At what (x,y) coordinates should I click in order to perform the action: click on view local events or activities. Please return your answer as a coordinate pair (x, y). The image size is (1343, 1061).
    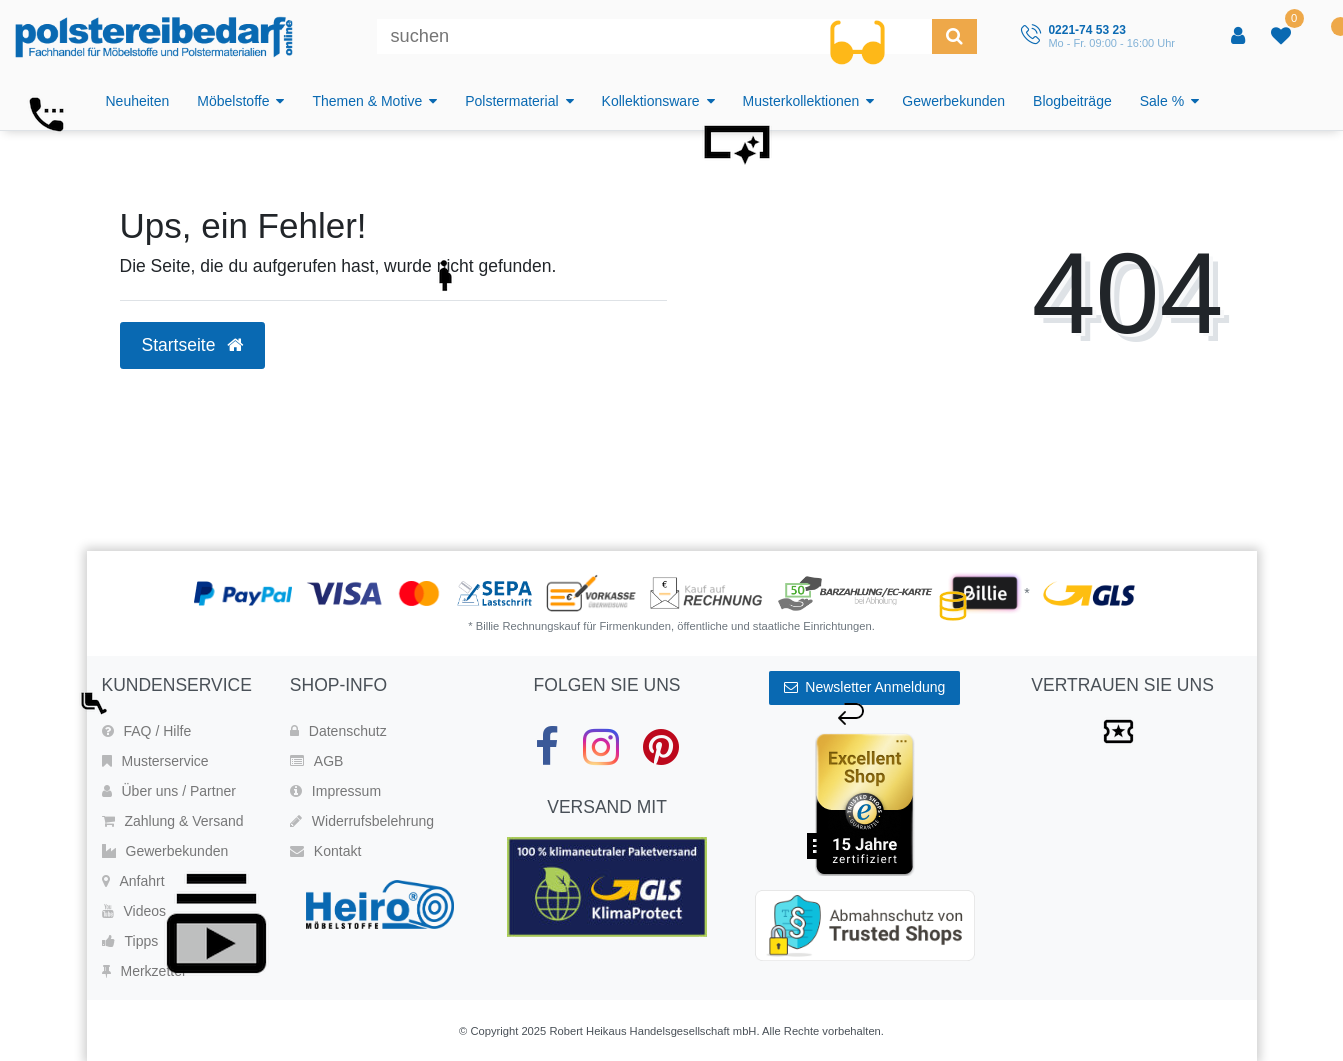
    Looking at the image, I should click on (1118, 731).